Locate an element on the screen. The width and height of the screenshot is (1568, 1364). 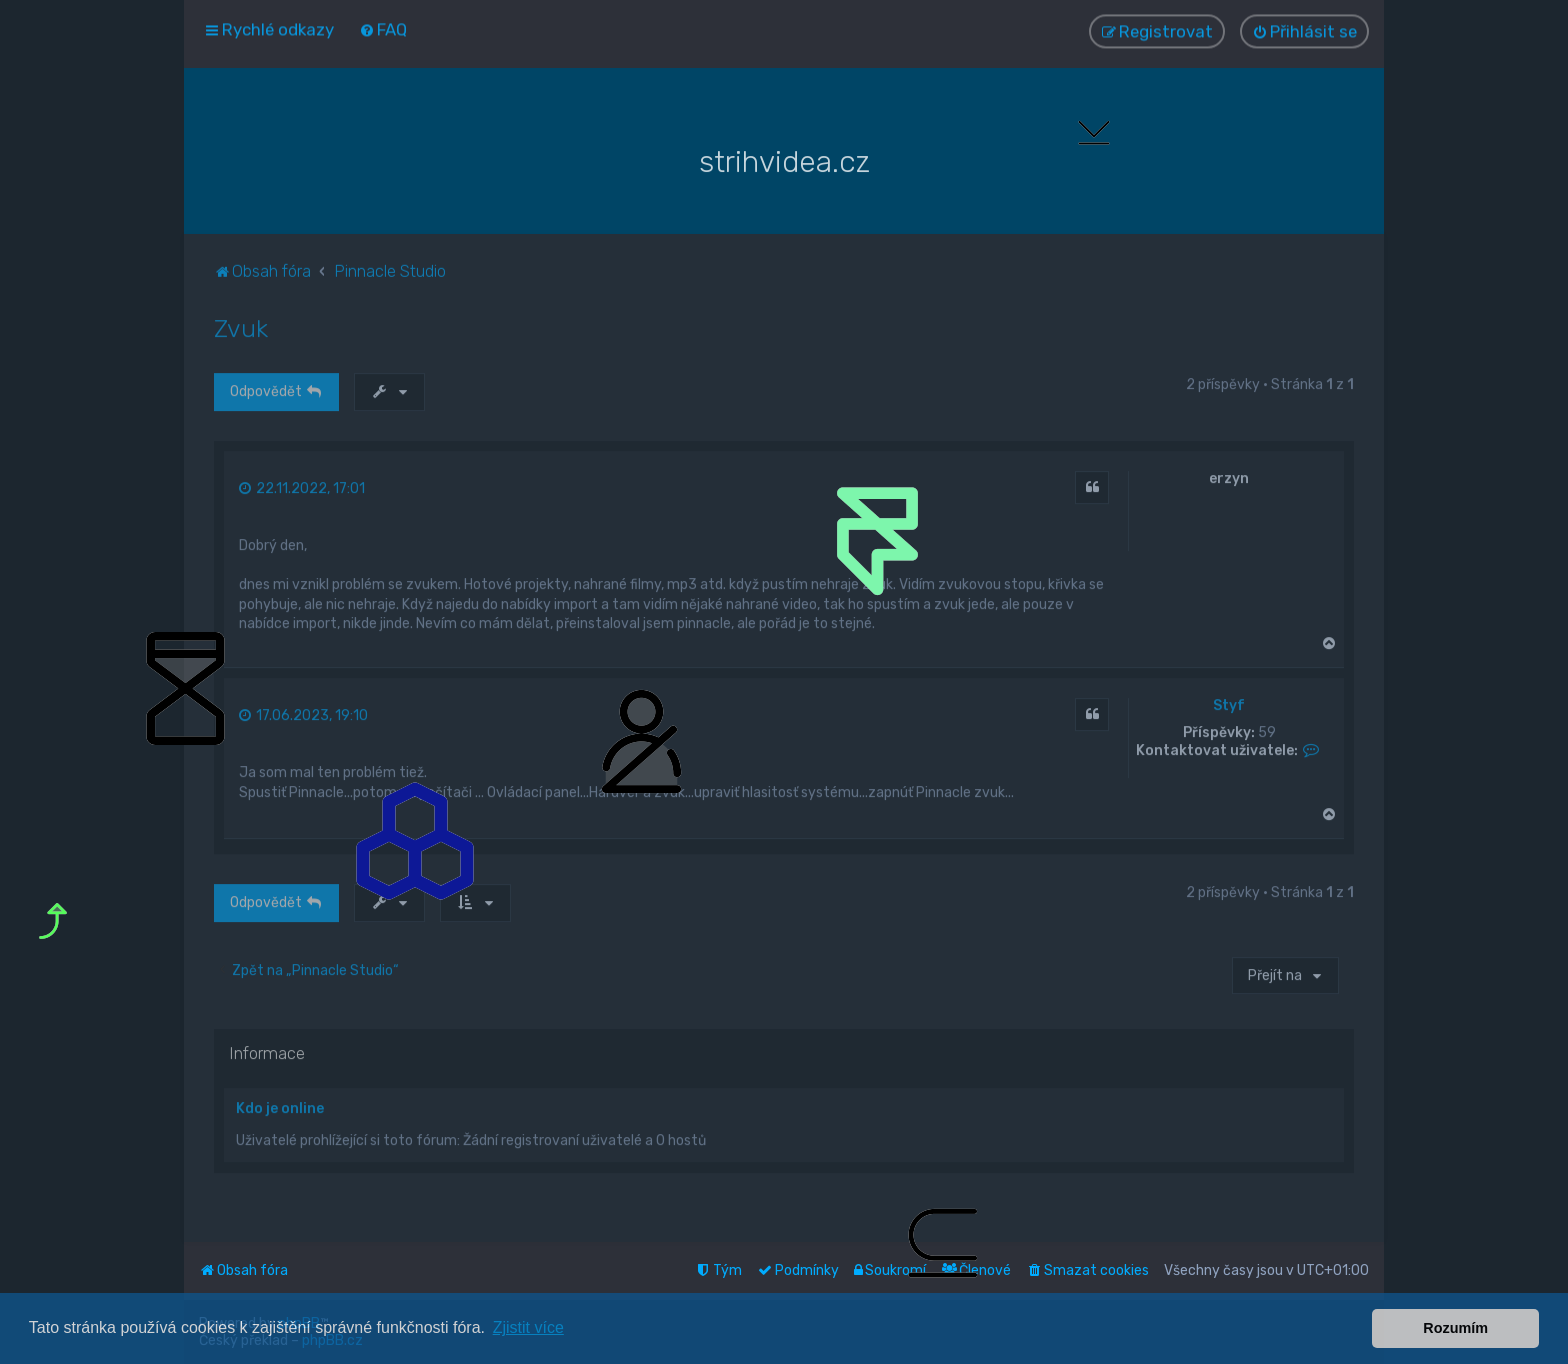
navigate back and up in a menu hierarchy is located at coordinates (53, 921).